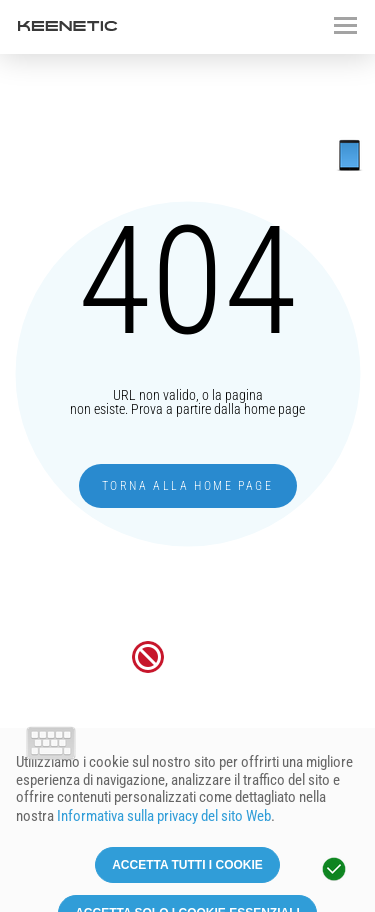 The height and width of the screenshot is (912, 375). What do you see at coordinates (148, 657) in the screenshot?
I see `delete selected email message` at bounding box center [148, 657].